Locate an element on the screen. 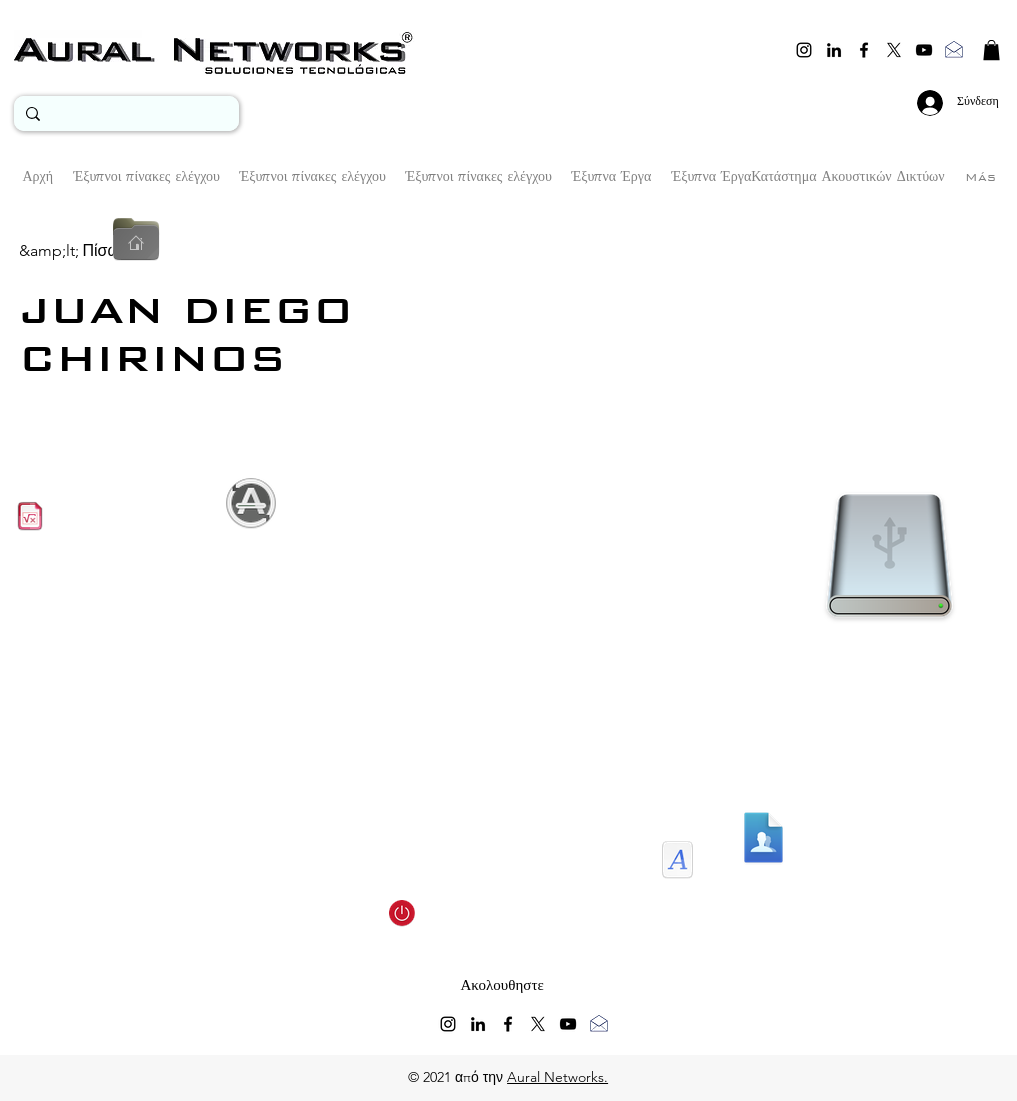 This screenshot has height=1101, width=1017. open the software updater application is located at coordinates (251, 503).